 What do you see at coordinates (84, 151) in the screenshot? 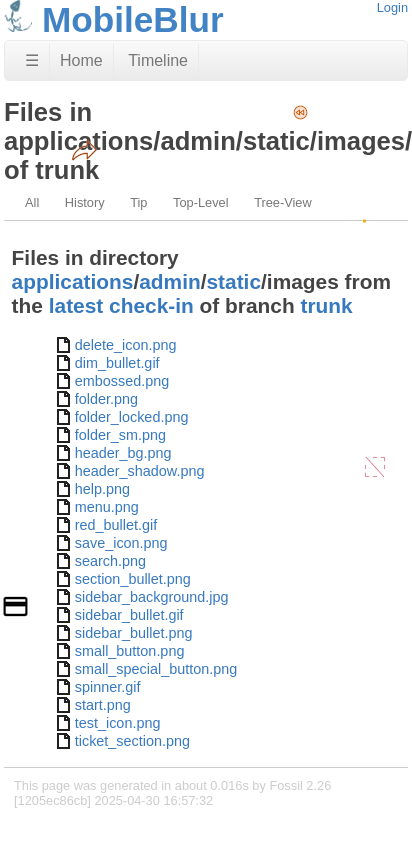
I see `share content with others` at bounding box center [84, 151].